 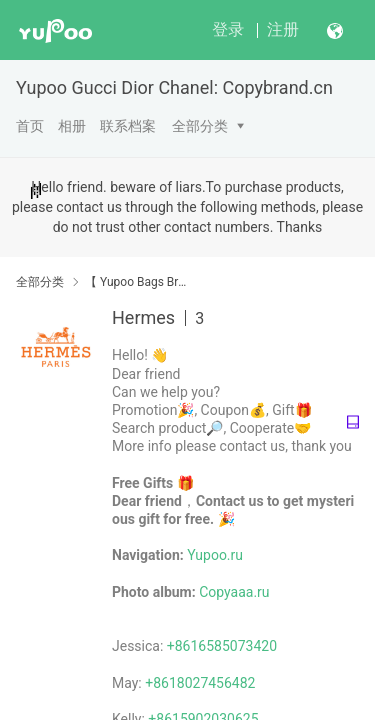 I want to click on pandas Python data analysis library logo, so click(x=36, y=191).